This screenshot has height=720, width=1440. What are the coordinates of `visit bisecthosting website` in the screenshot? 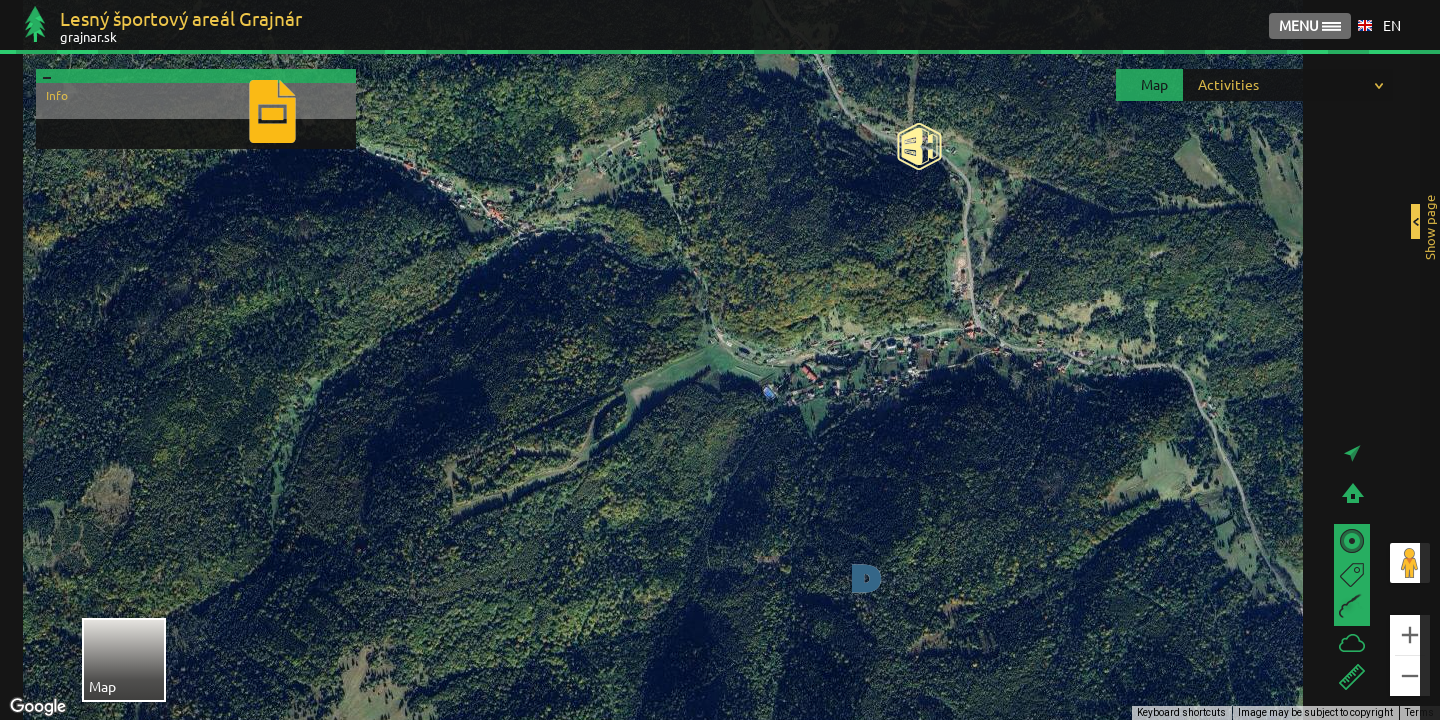 It's located at (919, 146).